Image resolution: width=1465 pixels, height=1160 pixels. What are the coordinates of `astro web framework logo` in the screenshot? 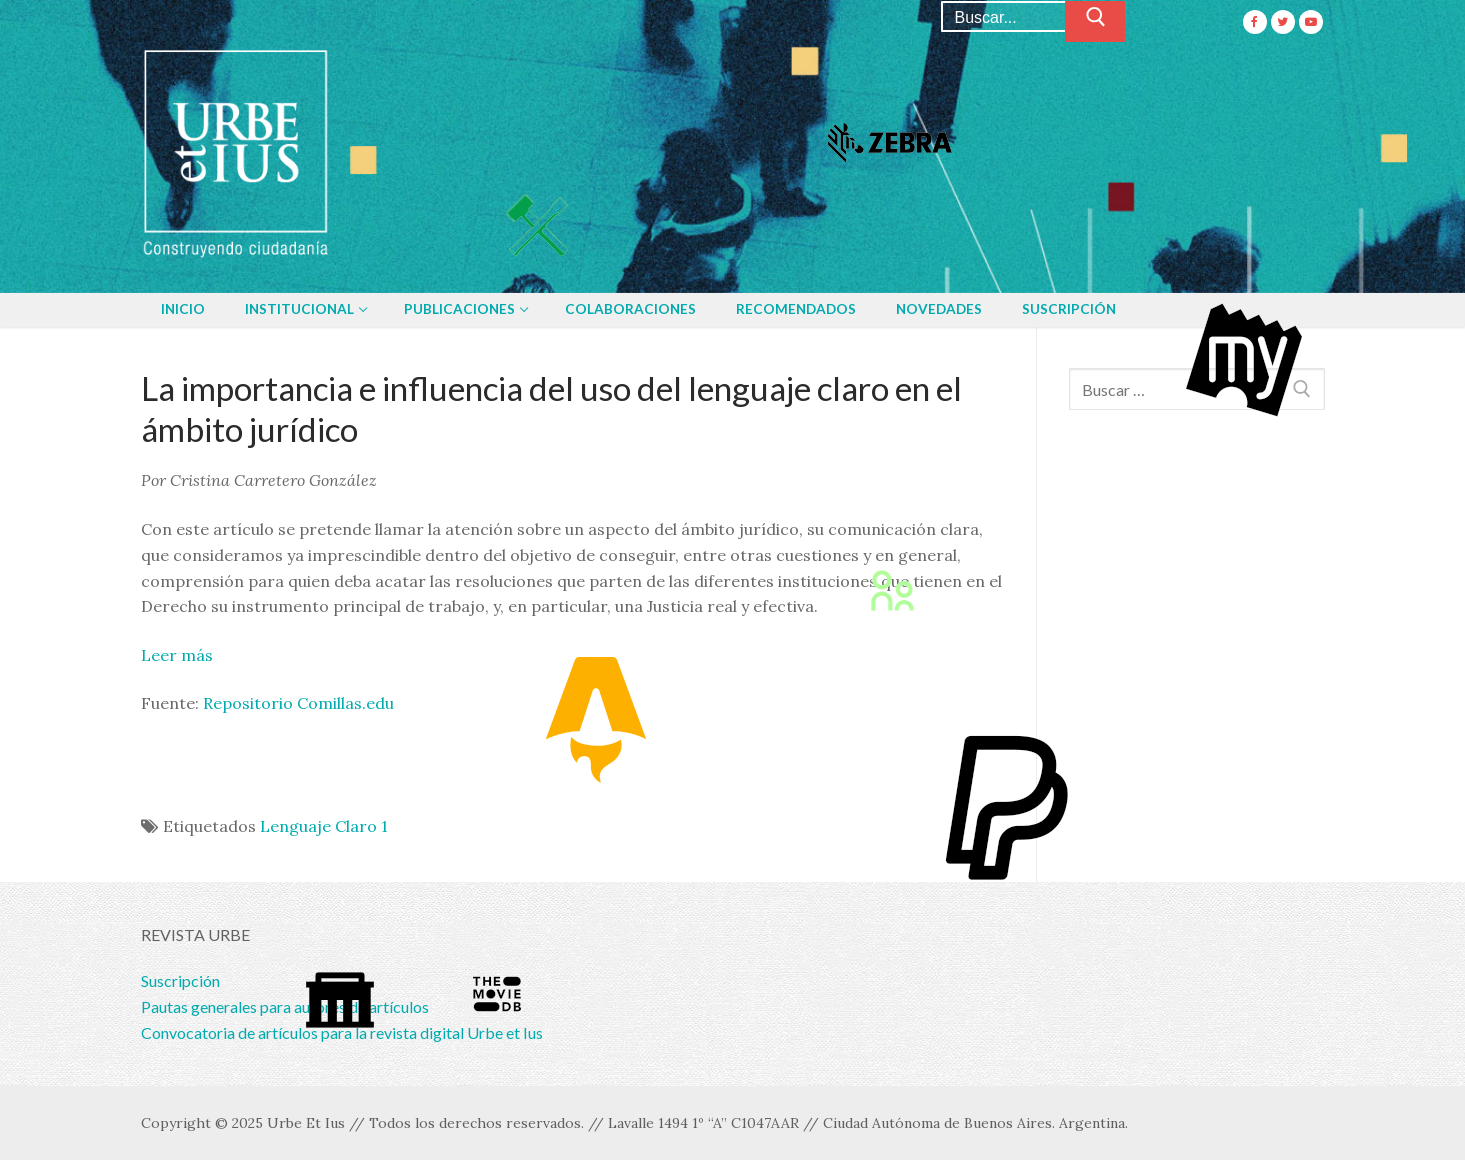 It's located at (596, 720).